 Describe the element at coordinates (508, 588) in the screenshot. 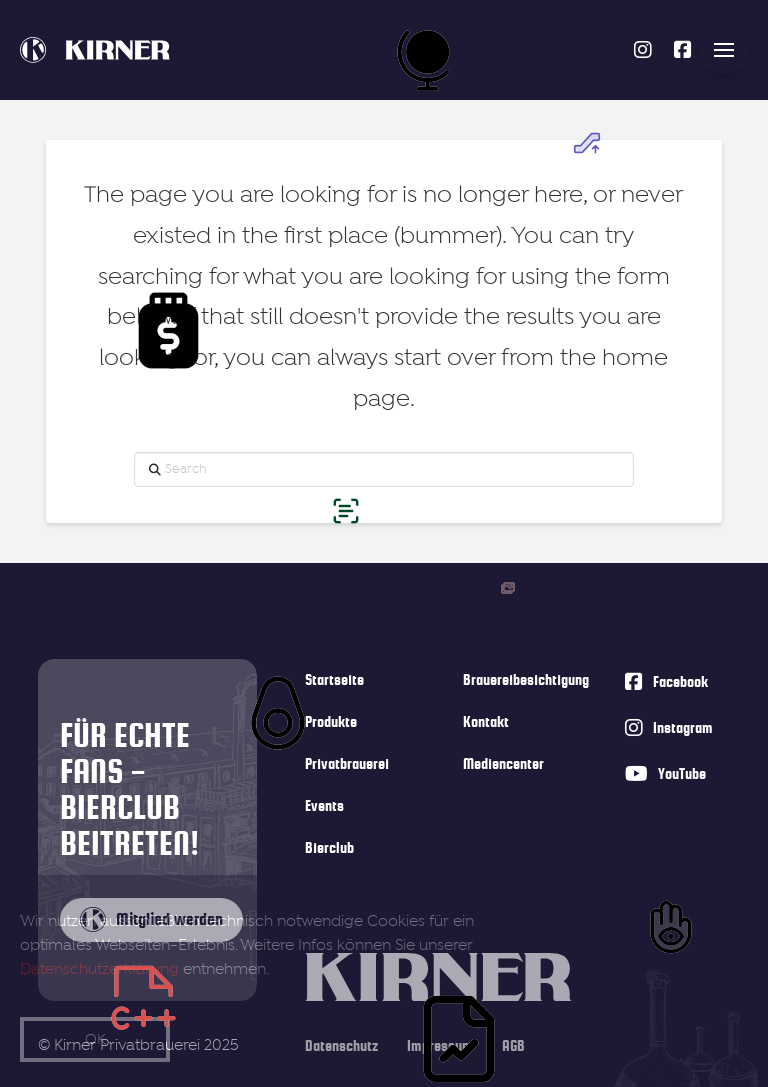

I see `view photo gallery or image library` at that location.